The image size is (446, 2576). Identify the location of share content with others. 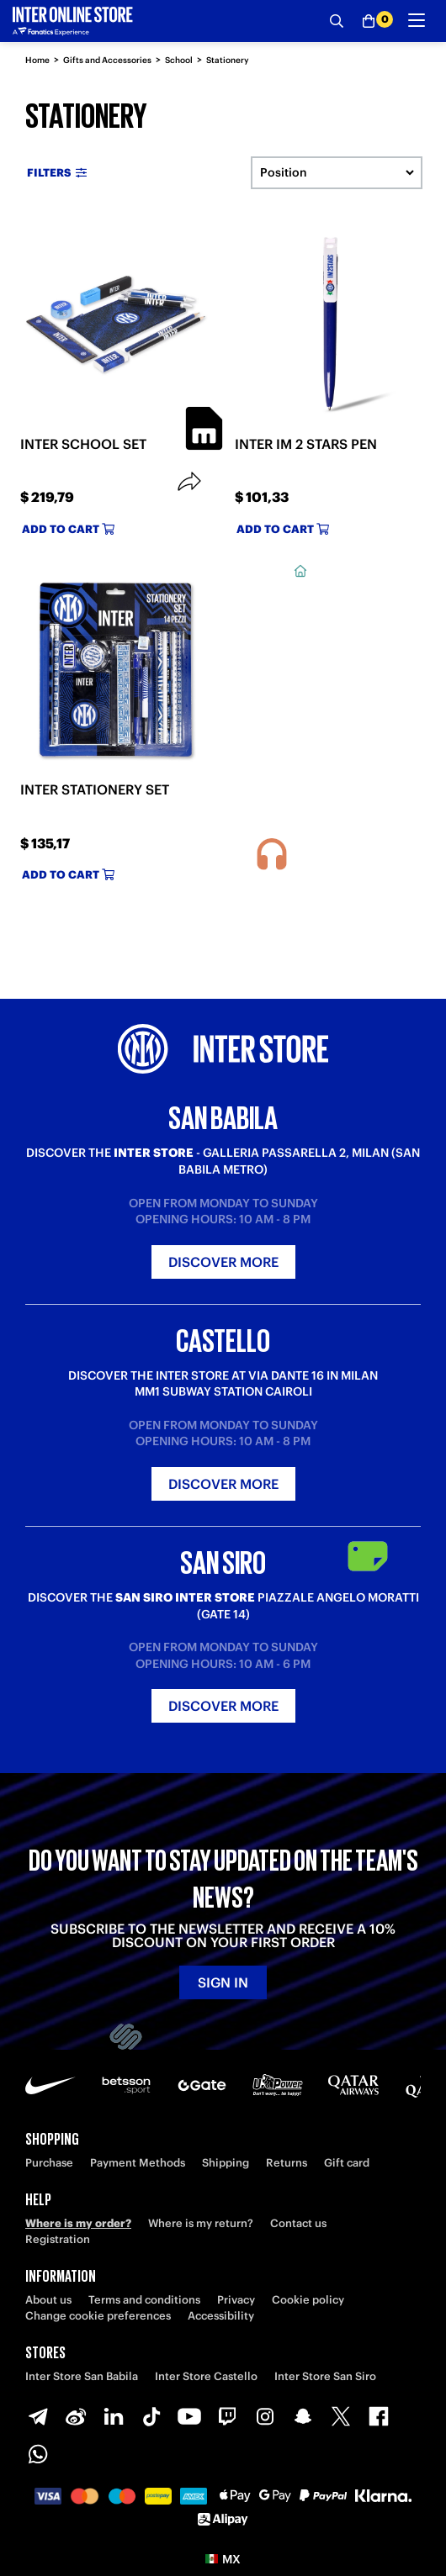
(189, 483).